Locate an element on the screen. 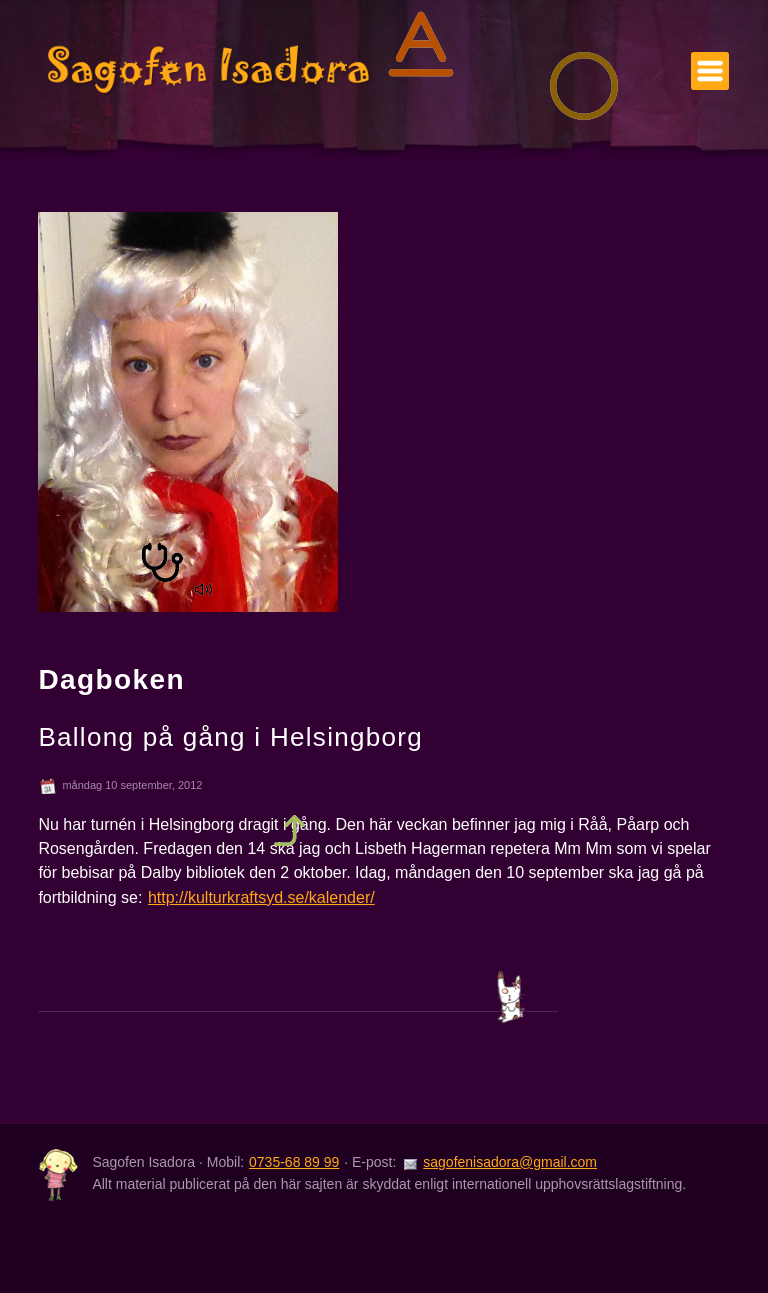  navigate forward and up in a hierarchy is located at coordinates (289, 830).